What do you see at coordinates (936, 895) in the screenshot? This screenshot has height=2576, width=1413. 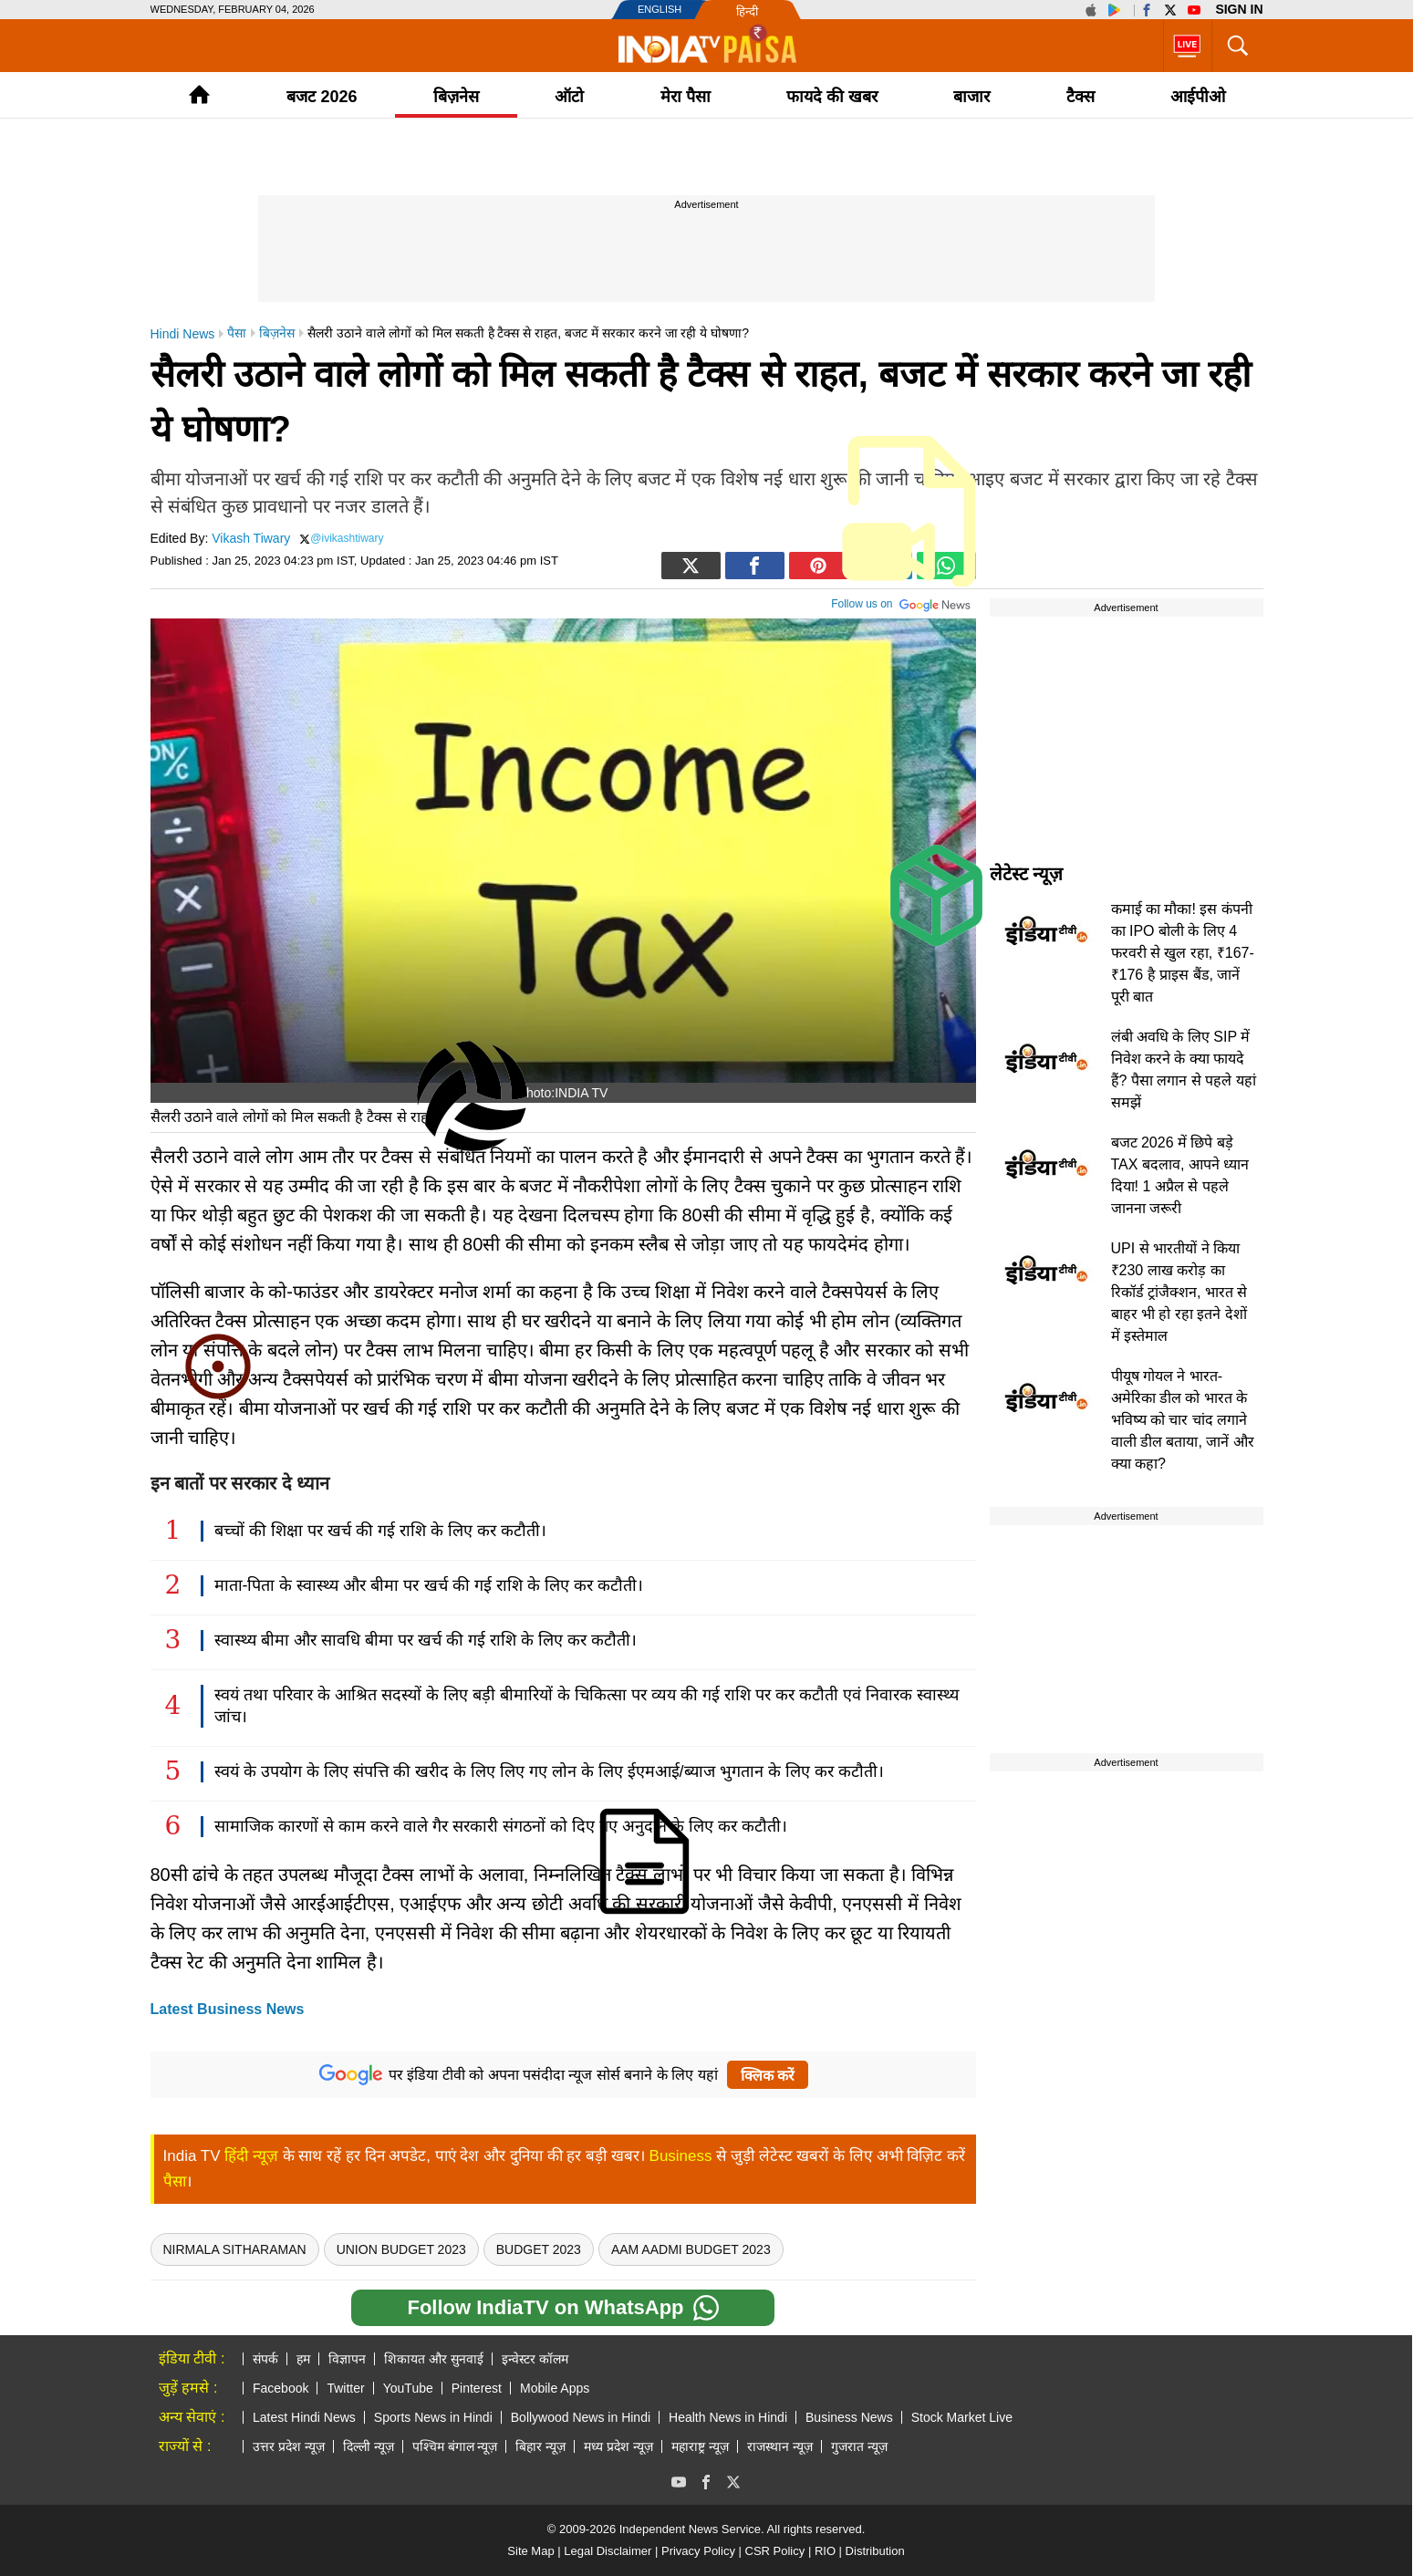 I see `view package or shipment details` at bounding box center [936, 895].